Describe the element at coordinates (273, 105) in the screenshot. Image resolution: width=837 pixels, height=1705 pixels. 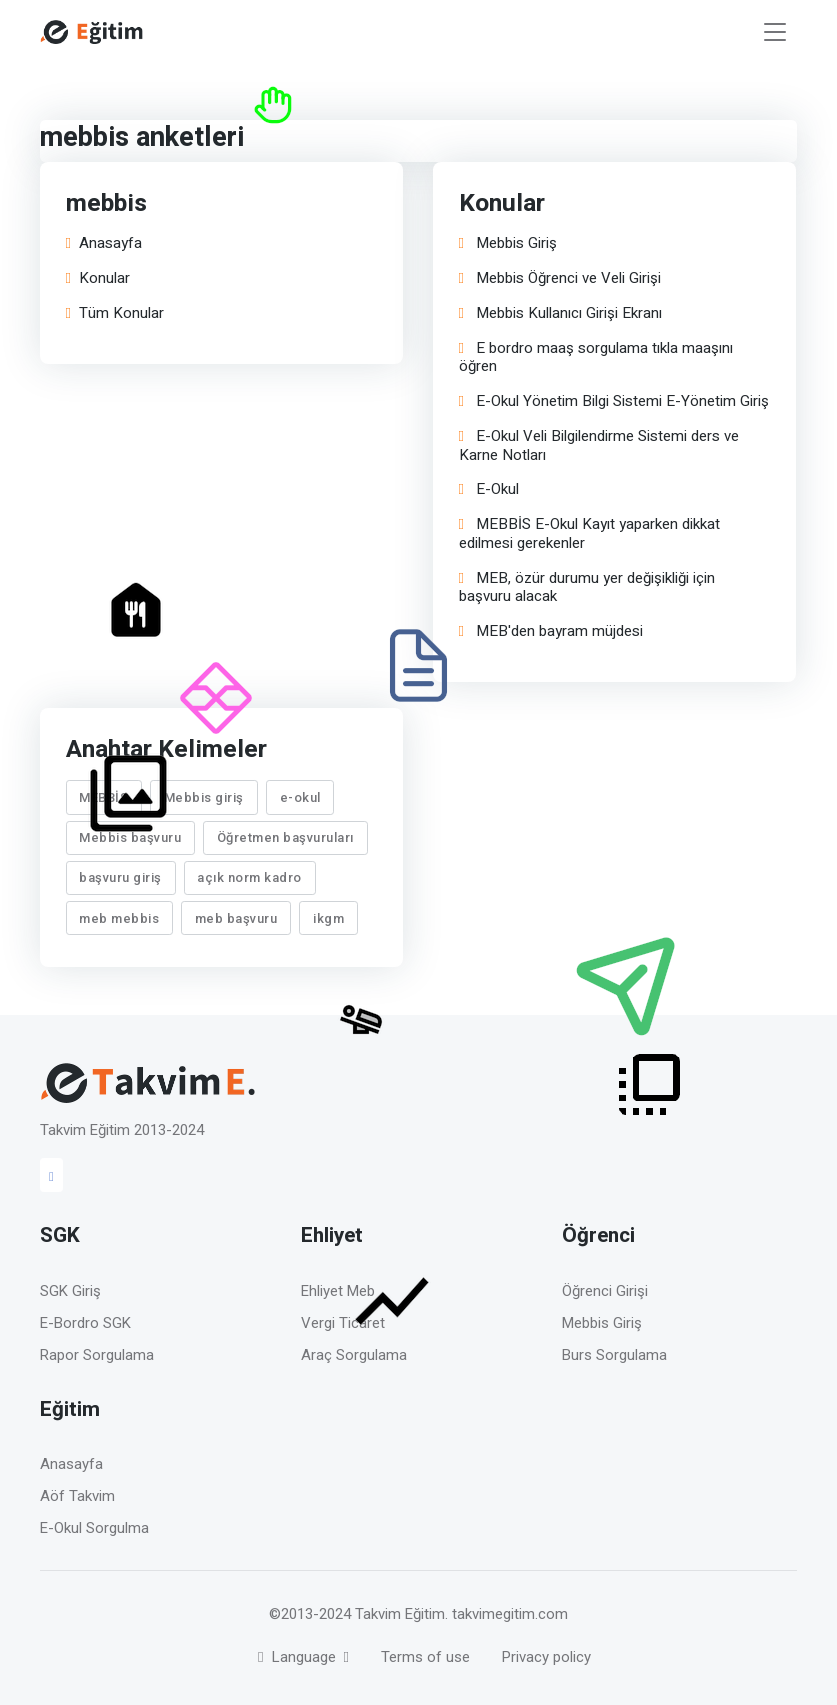
I see `stop or pause an action` at that location.